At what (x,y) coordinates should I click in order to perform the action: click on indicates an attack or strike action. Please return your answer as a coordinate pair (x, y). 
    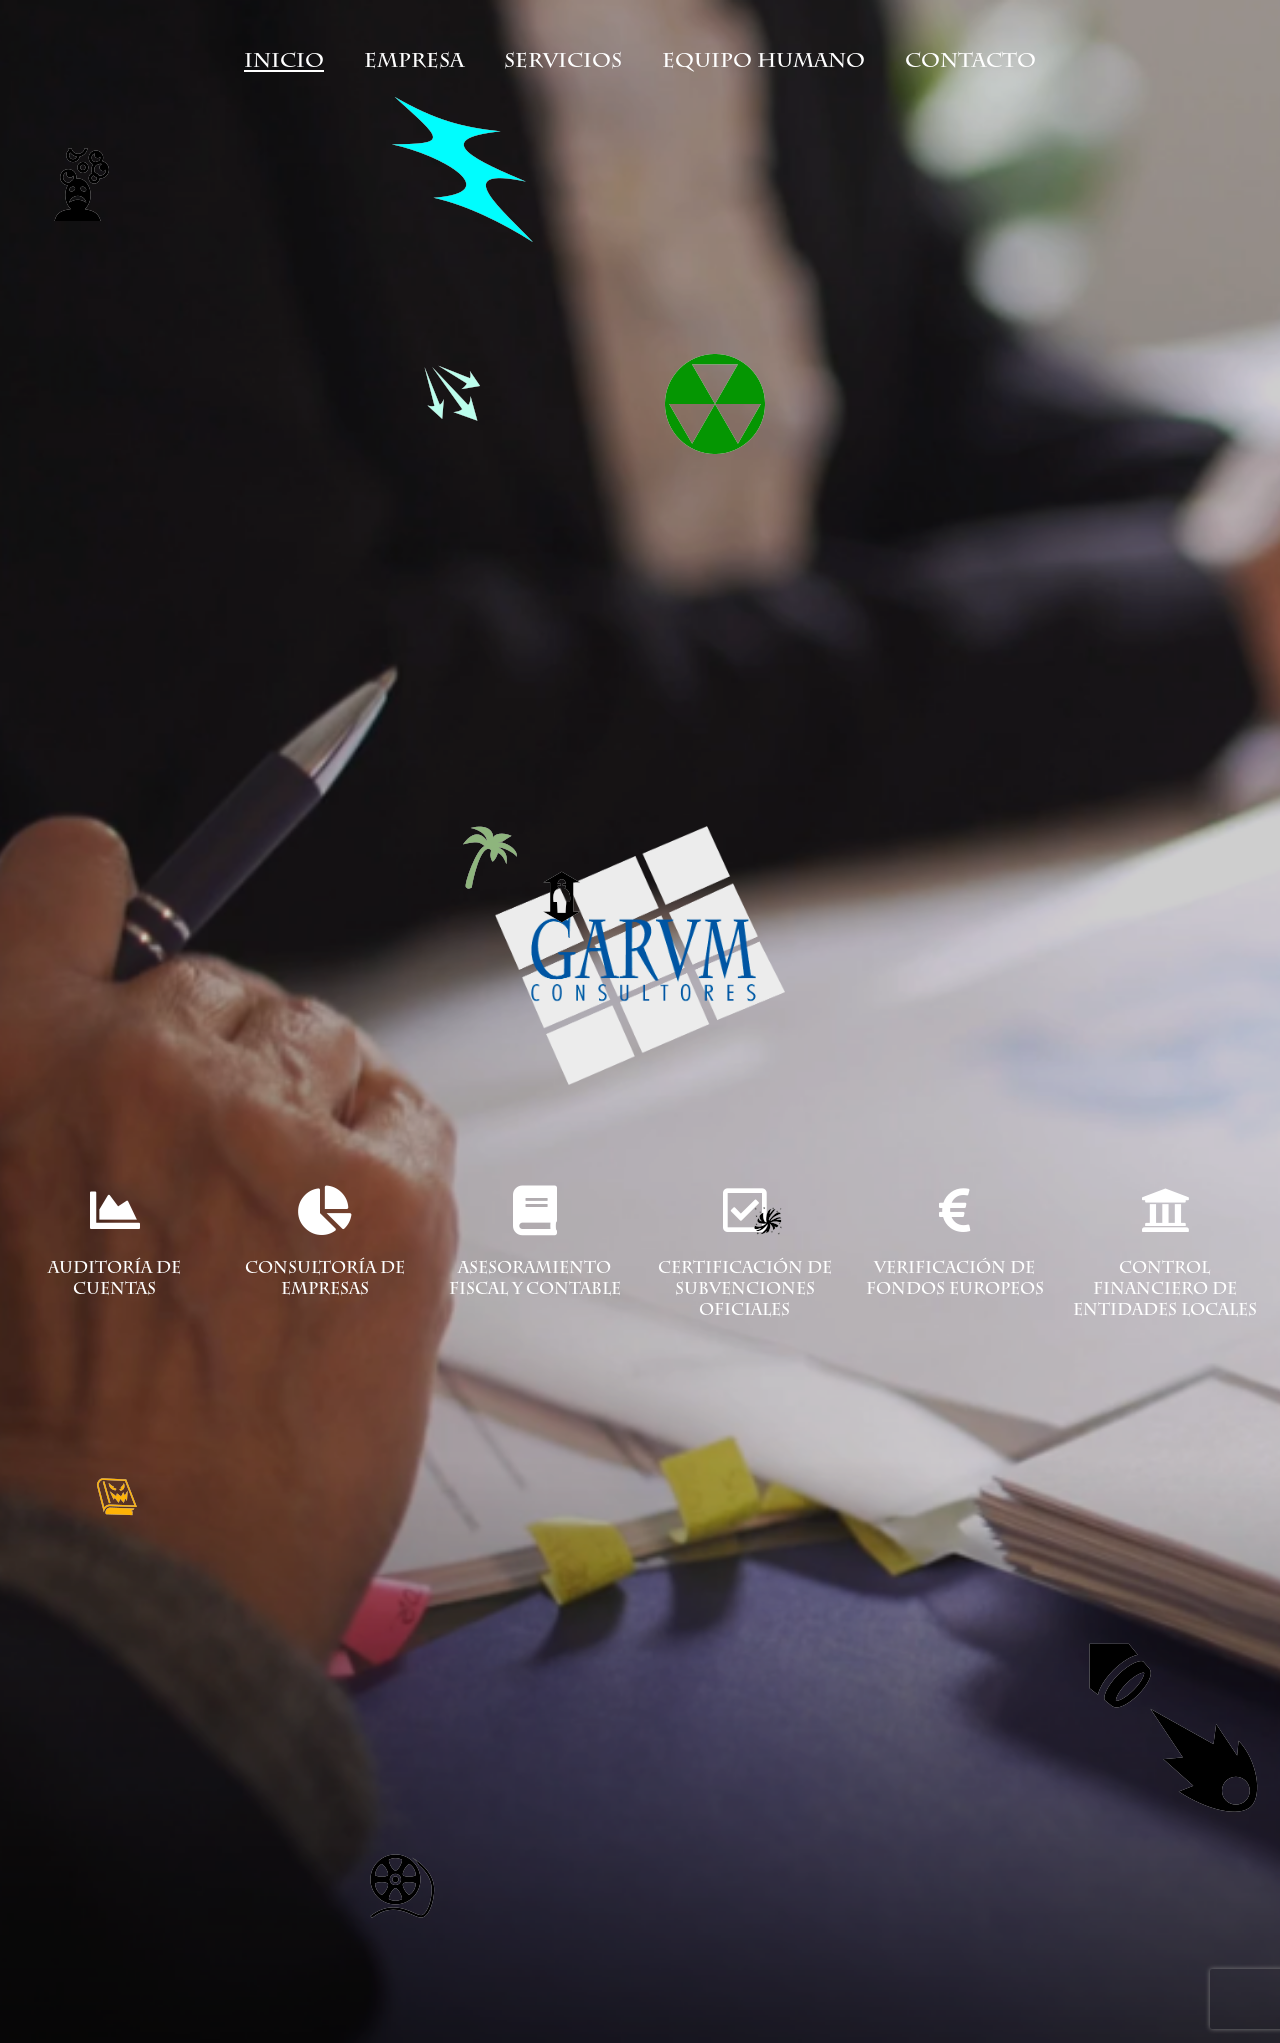
    Looking at the image, I should click on (452, 392).